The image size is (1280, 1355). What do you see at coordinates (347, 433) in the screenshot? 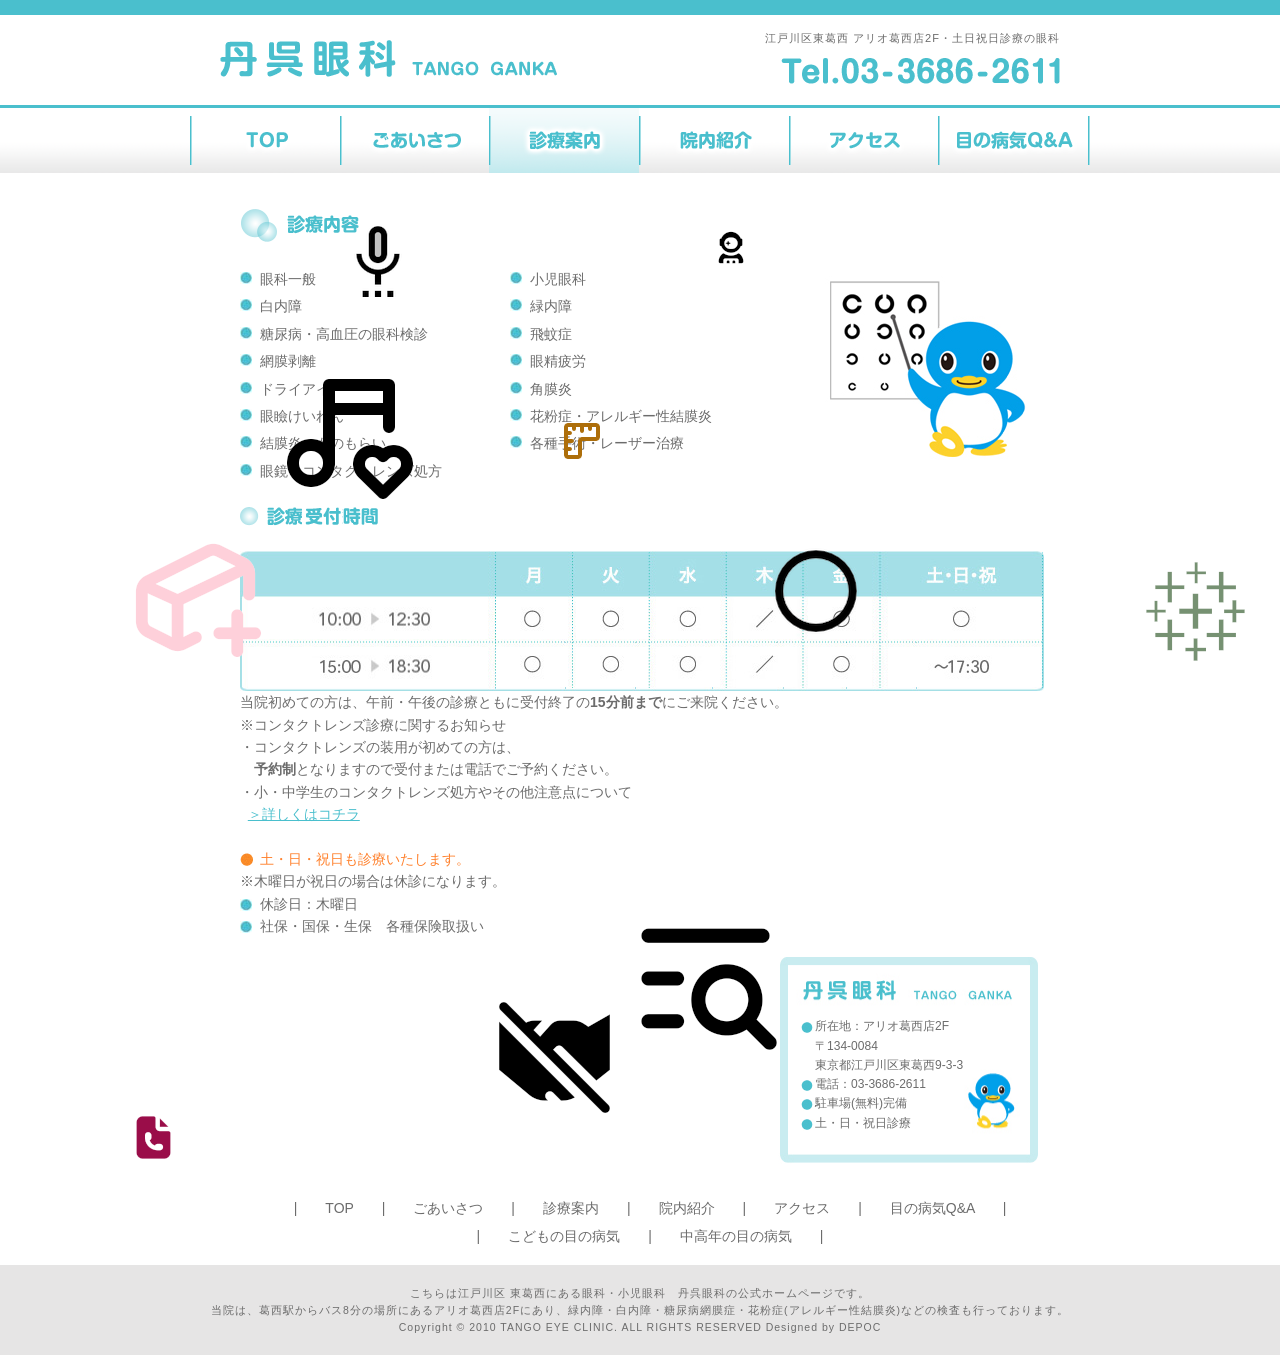
I see `add song to favorites` at bounding box center [347, 433].